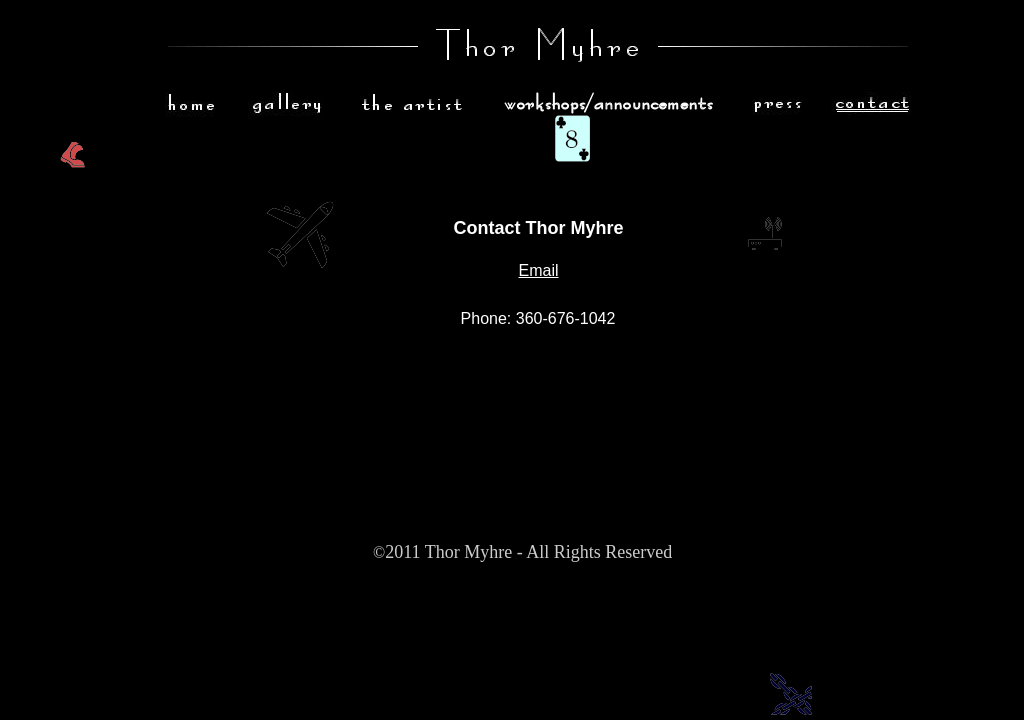 Image resolution: width=1024 pixels, height=720 pixels. I want to click on access walking or hiking activity tracking, so click(73, 155).